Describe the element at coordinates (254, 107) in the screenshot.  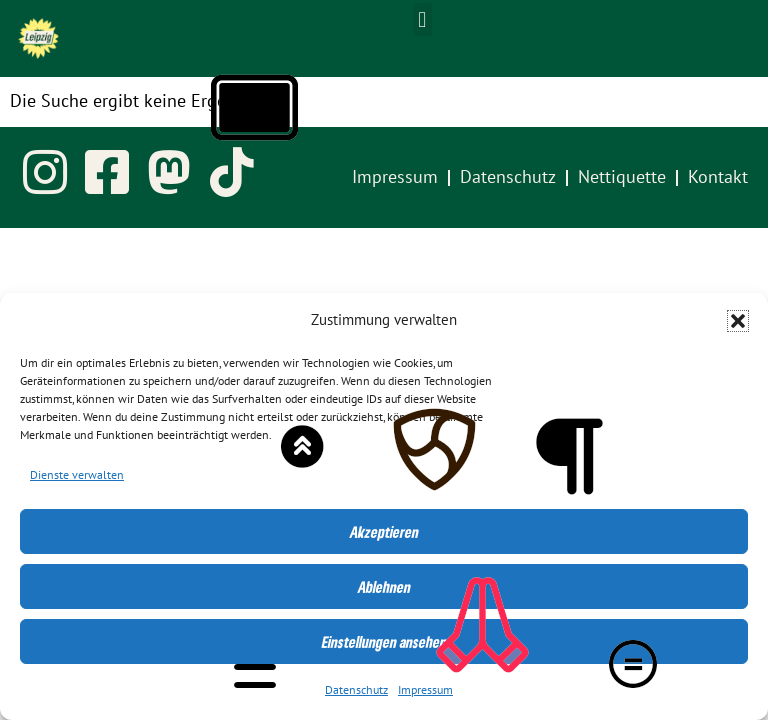
I see `switch to landscape orientation` at that location.